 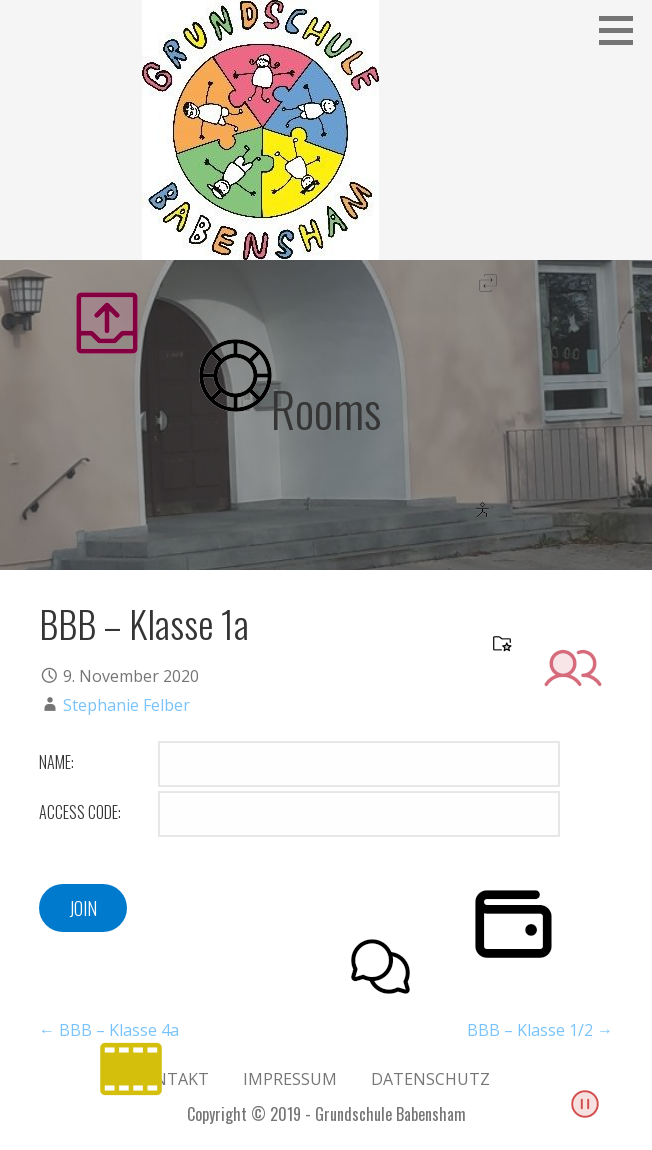 I want to click on view all users or contacts, so click(x=573, y=668).